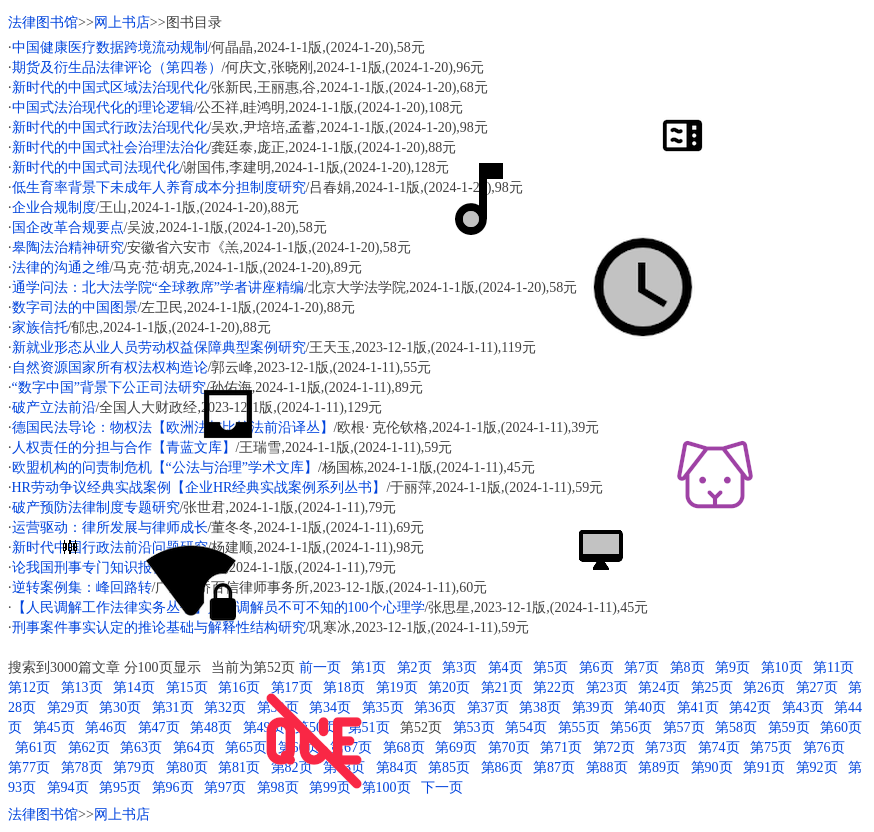 This screenshot has height=832, width=874. I want to click on access your inbox, so click(228, 414).